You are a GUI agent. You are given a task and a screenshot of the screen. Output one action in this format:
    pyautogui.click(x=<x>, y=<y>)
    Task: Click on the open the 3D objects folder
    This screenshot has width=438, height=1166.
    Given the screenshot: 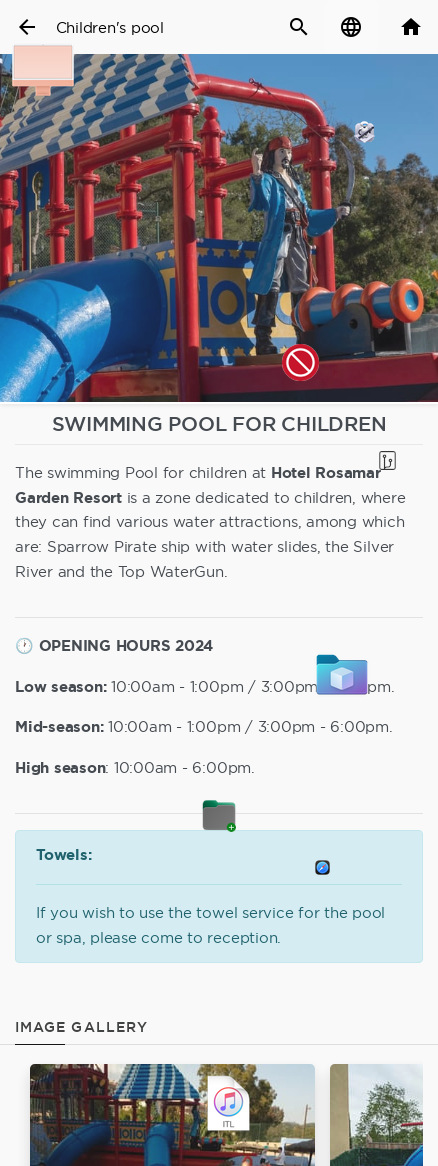 What is the action you would take?
    pyautogui.click(x=342, y=676)
    